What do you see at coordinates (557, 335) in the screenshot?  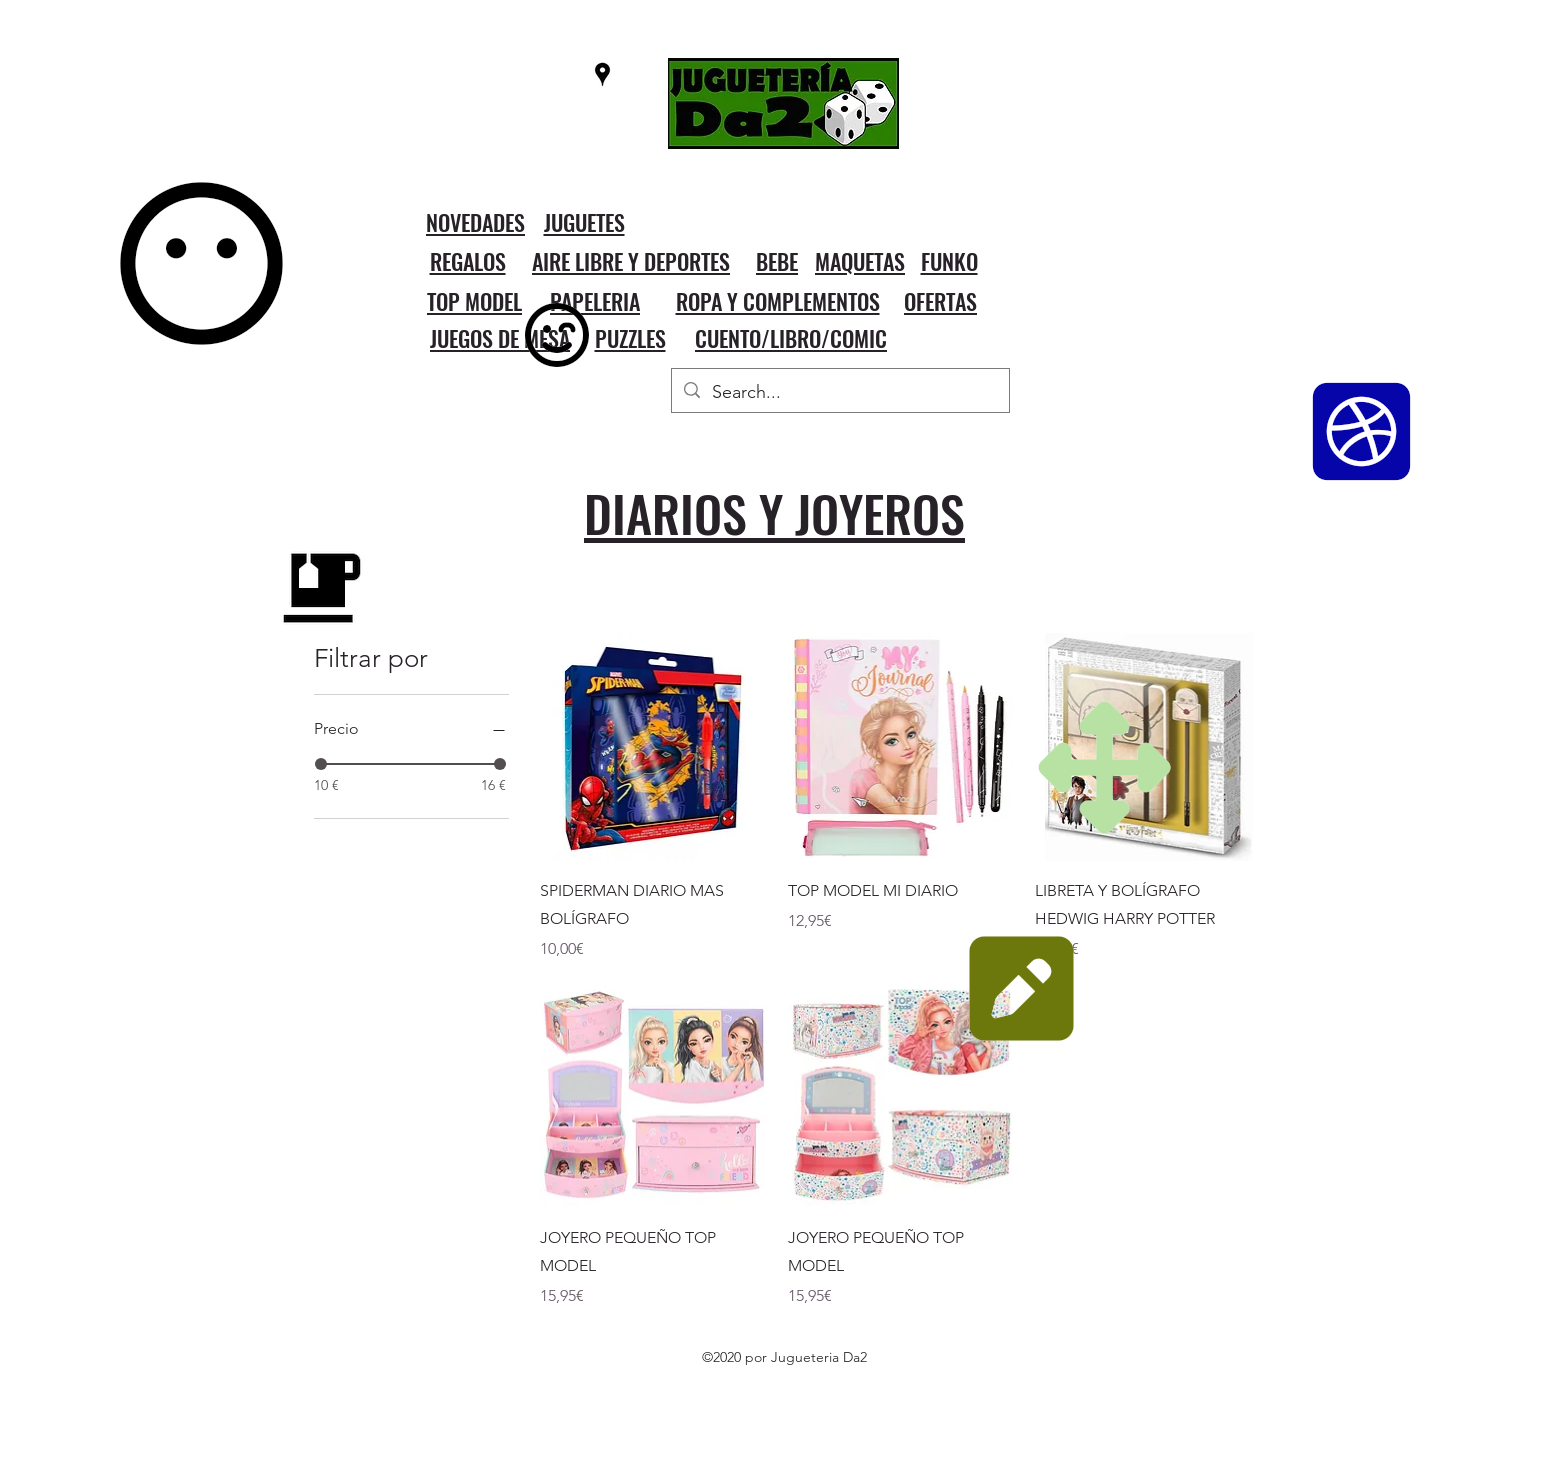 I see `insert a winking emoji or emoticon` at bounding box center [557, 335].